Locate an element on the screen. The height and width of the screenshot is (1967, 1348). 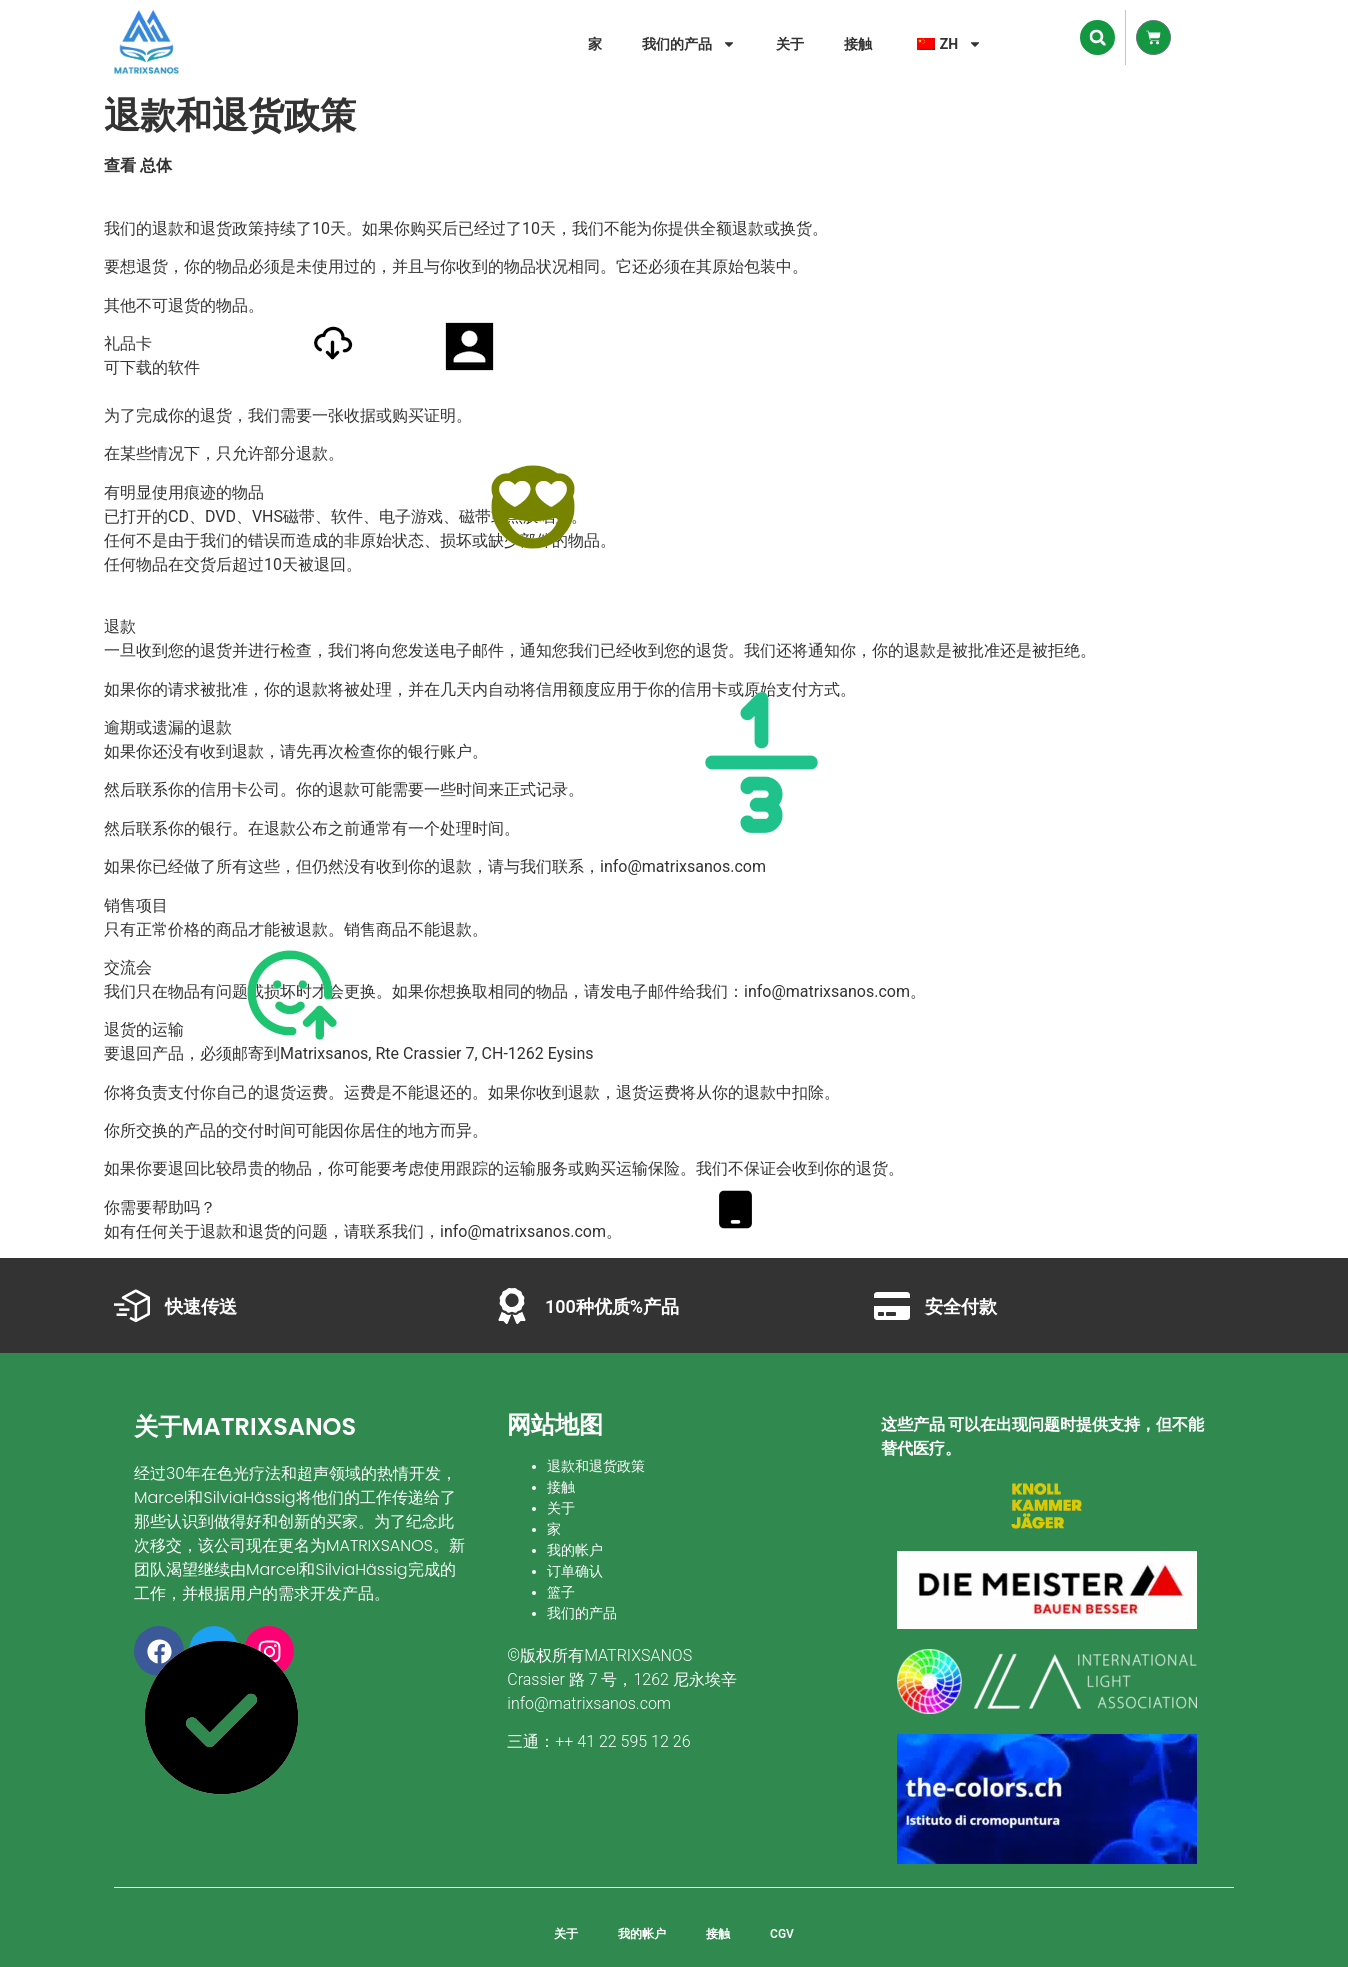
fraction or division calculation tool is located at coordinates (761, 762).